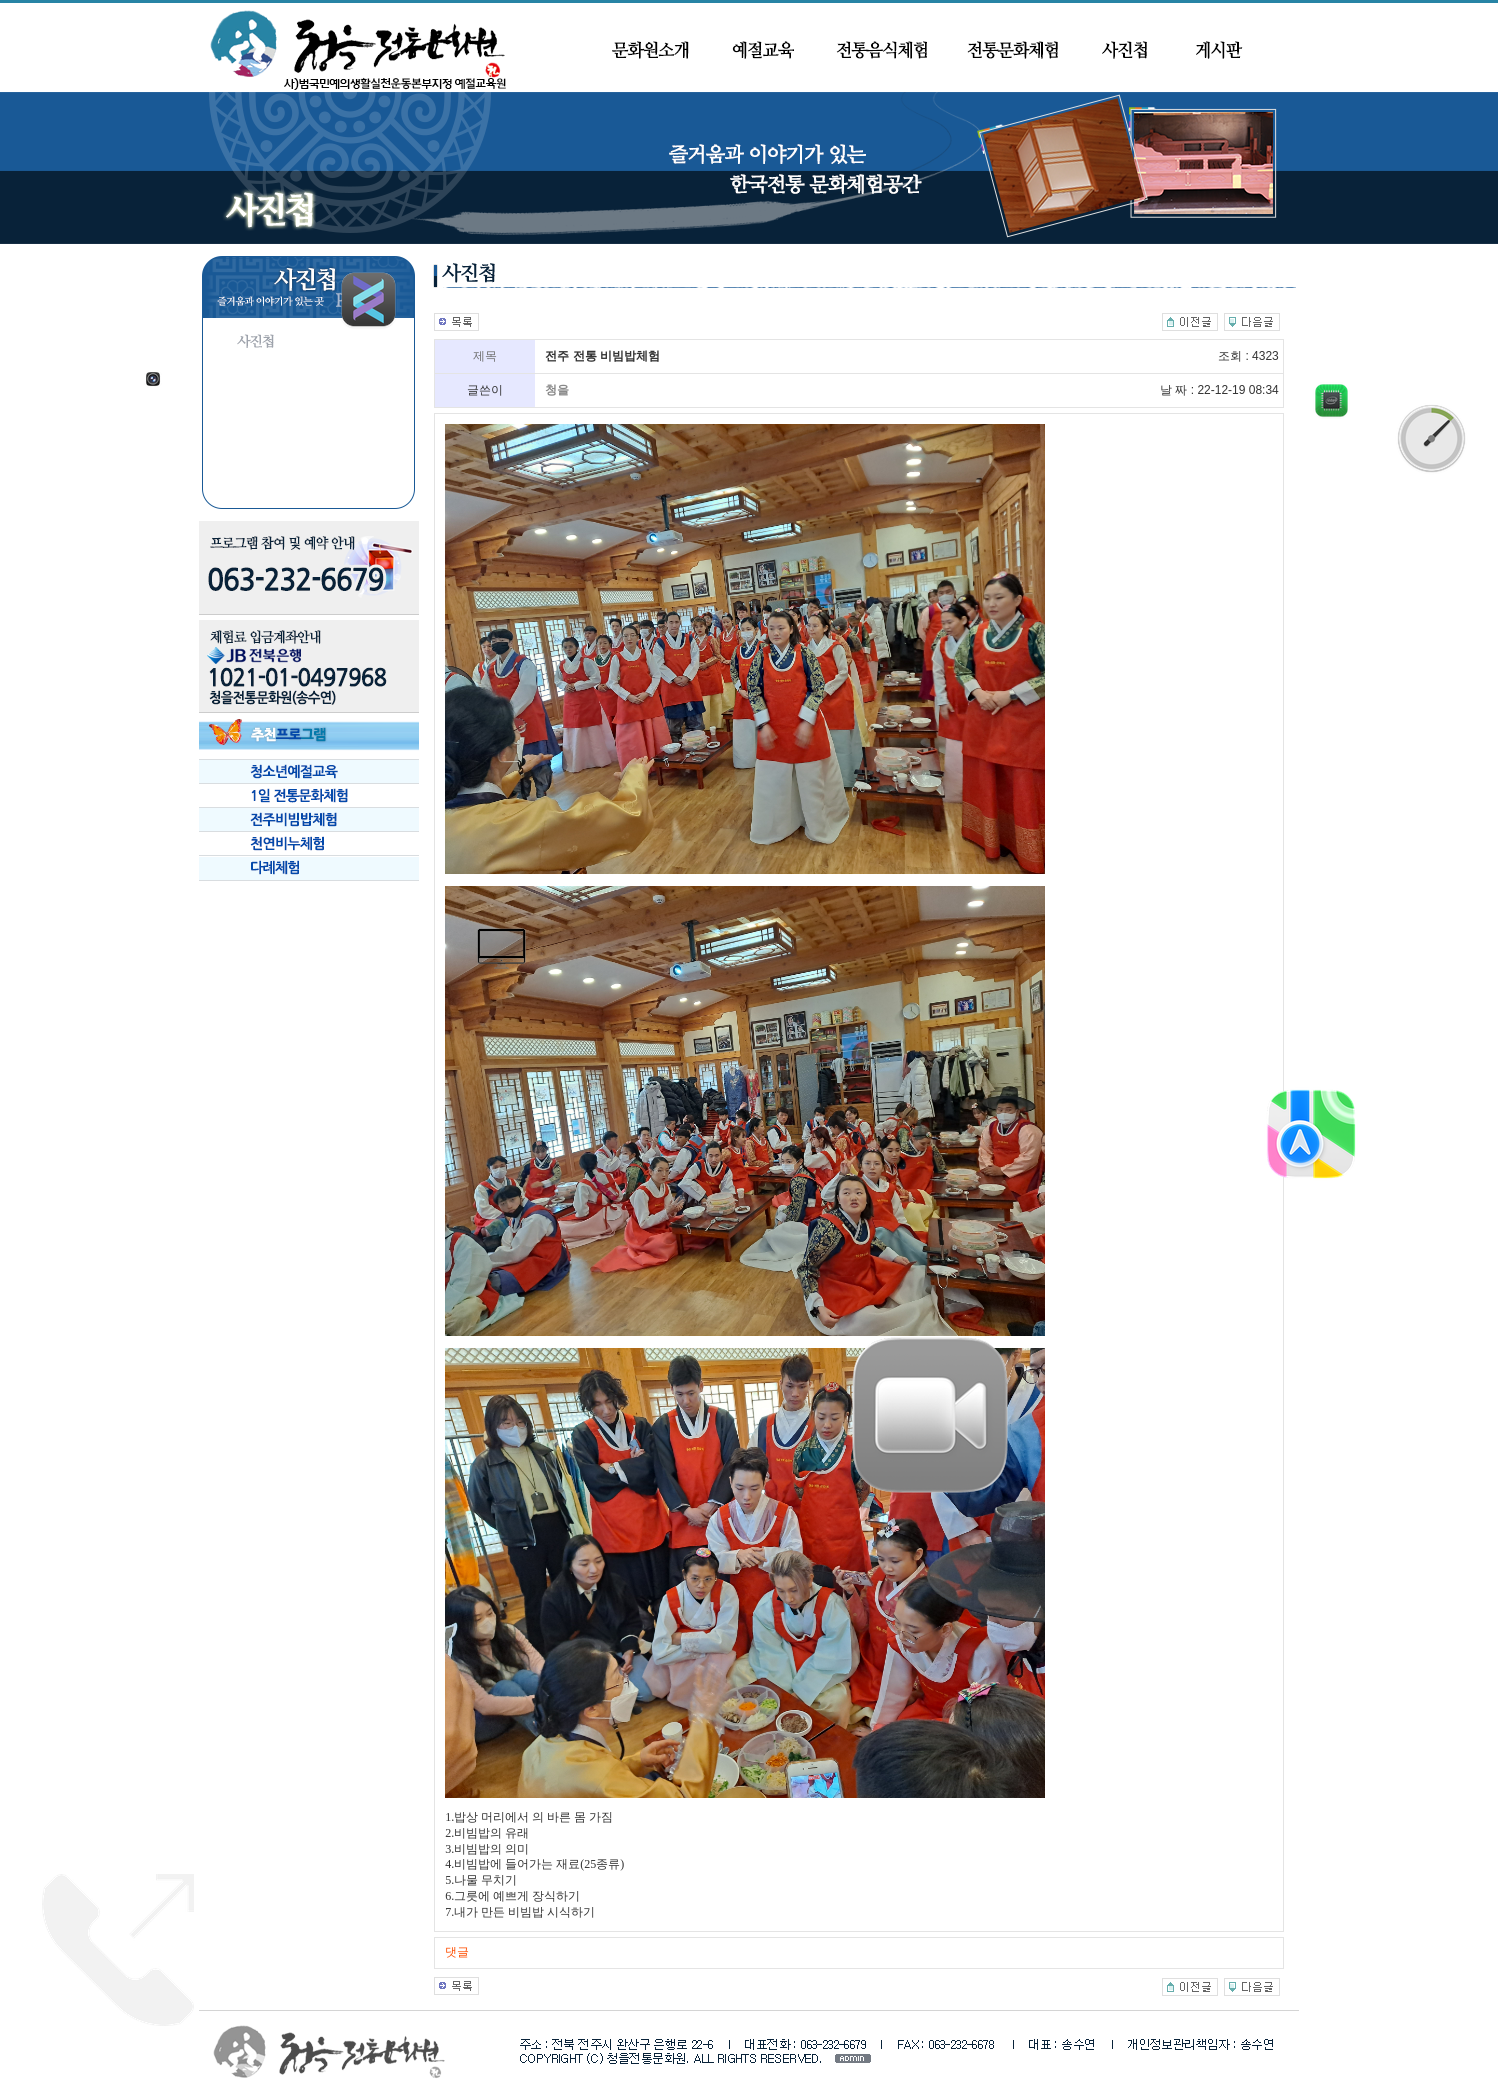 Image resolution: width=1498 pixels, height=2093 pixels. What do you see at coordinates (368, 299) in the screenshot?
I see `open the helix app` at bounding box center [368, 299].